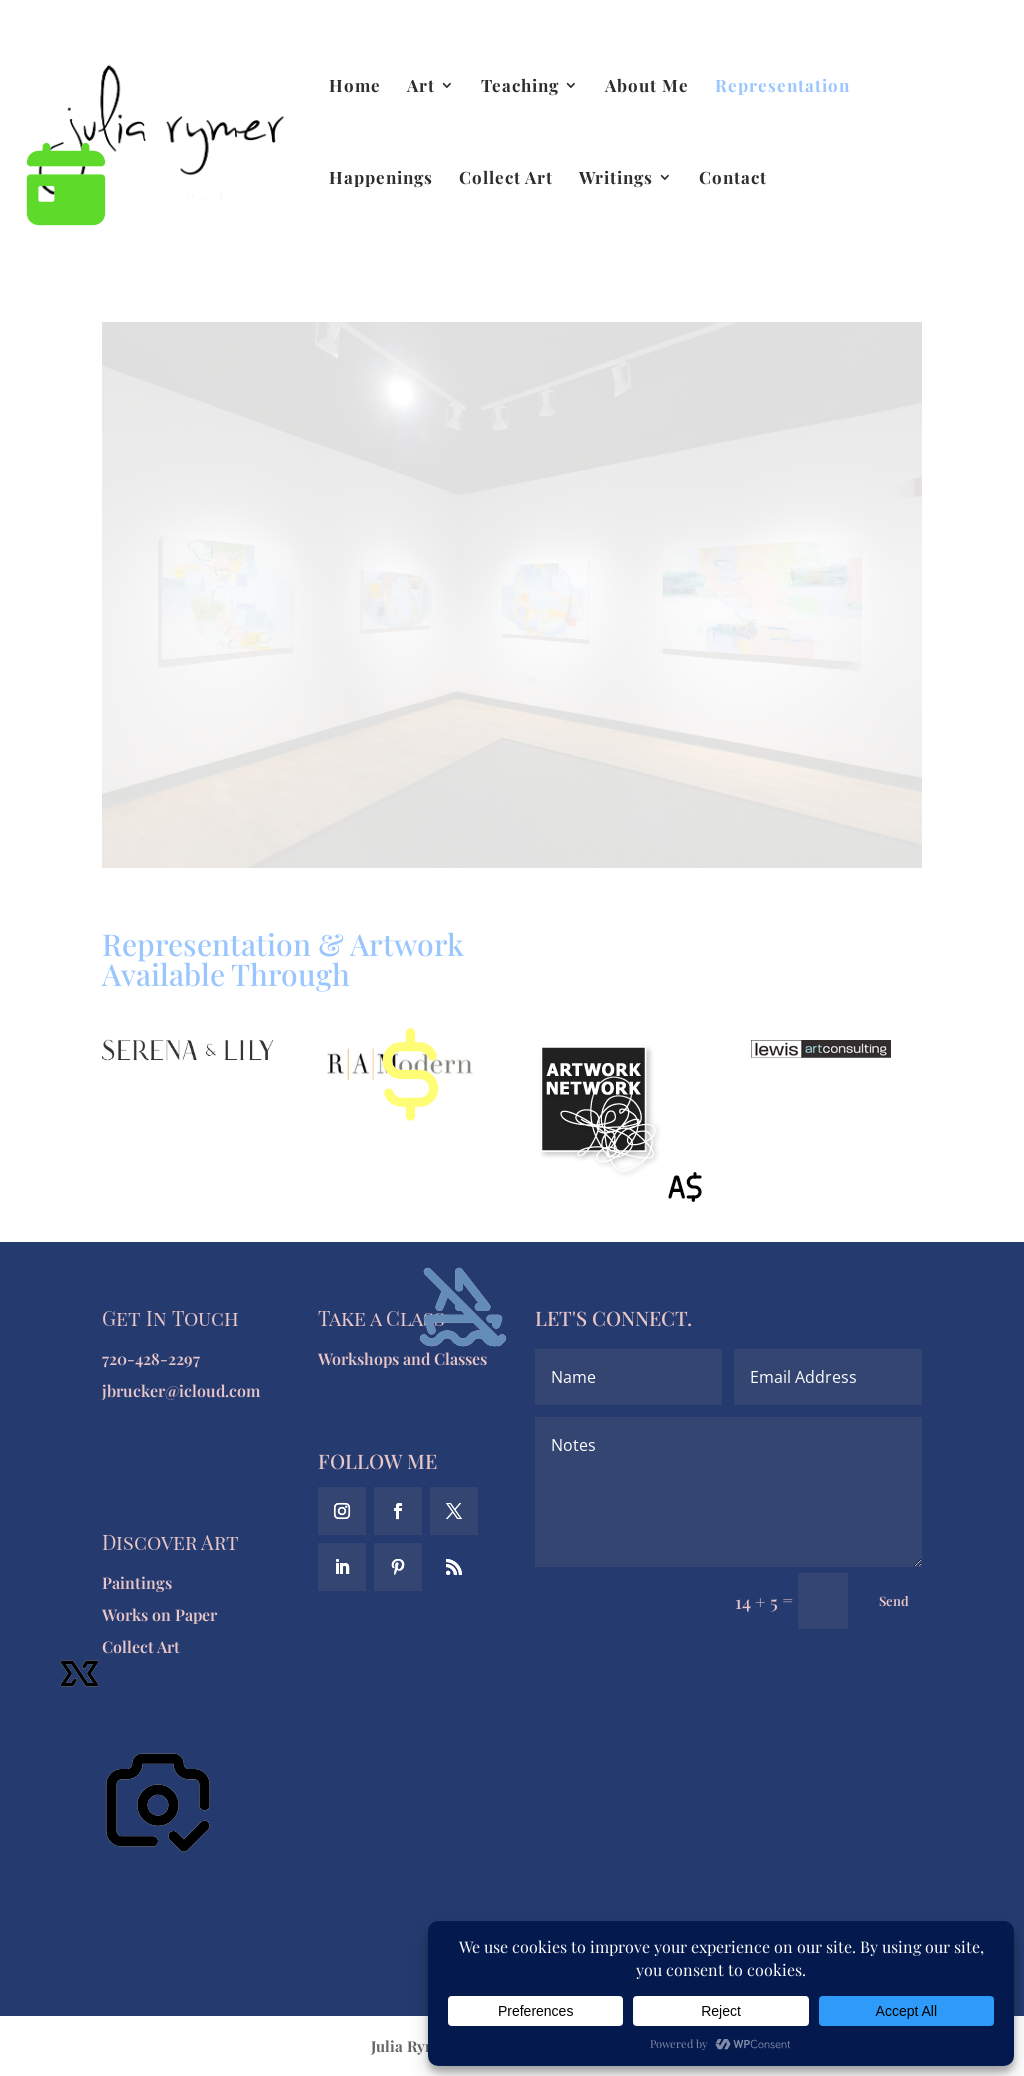  I want to click on open the calendar or schedule view, so click(66, 186).